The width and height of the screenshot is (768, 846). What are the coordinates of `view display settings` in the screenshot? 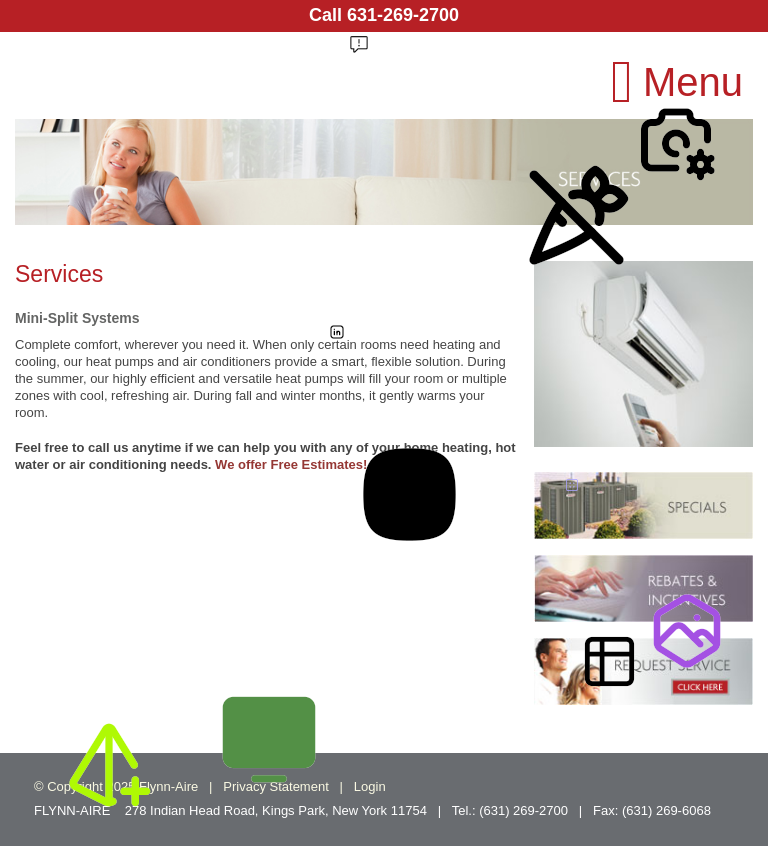 It's located at (269, 736).